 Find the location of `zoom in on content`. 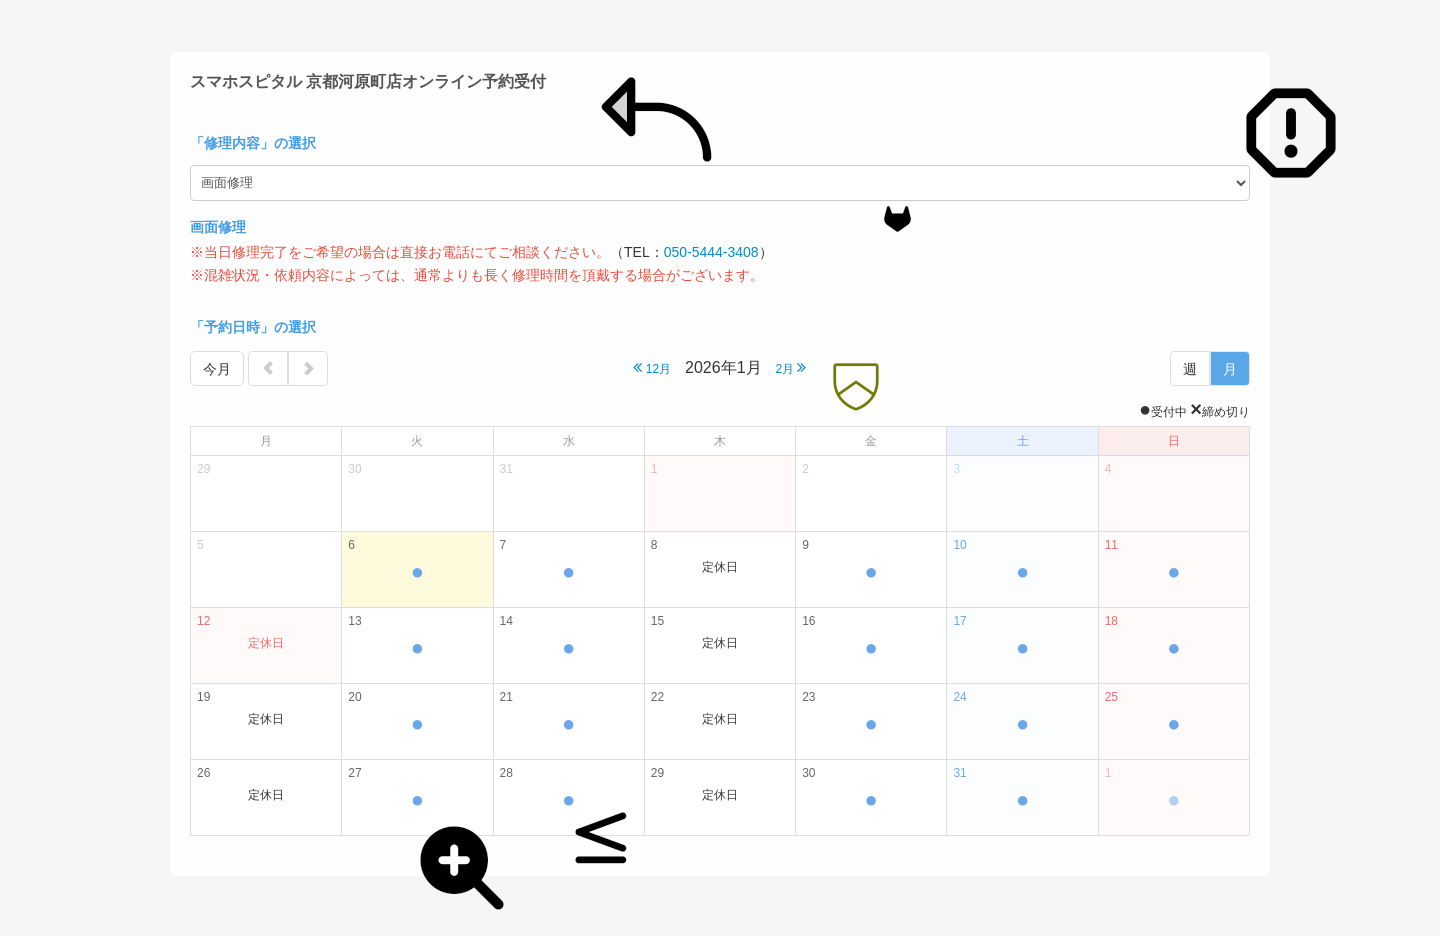

zoom in on content is located at coordinates (462, 868).